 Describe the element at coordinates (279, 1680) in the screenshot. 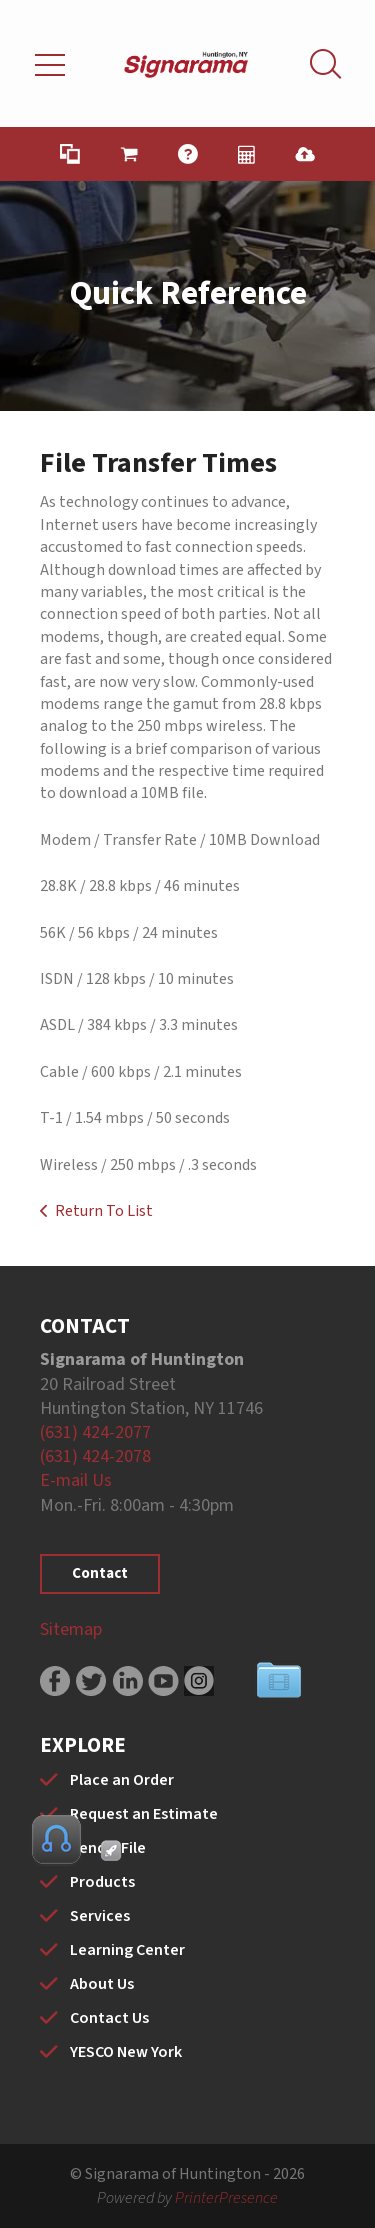

I see `open your videos folder` at that location.